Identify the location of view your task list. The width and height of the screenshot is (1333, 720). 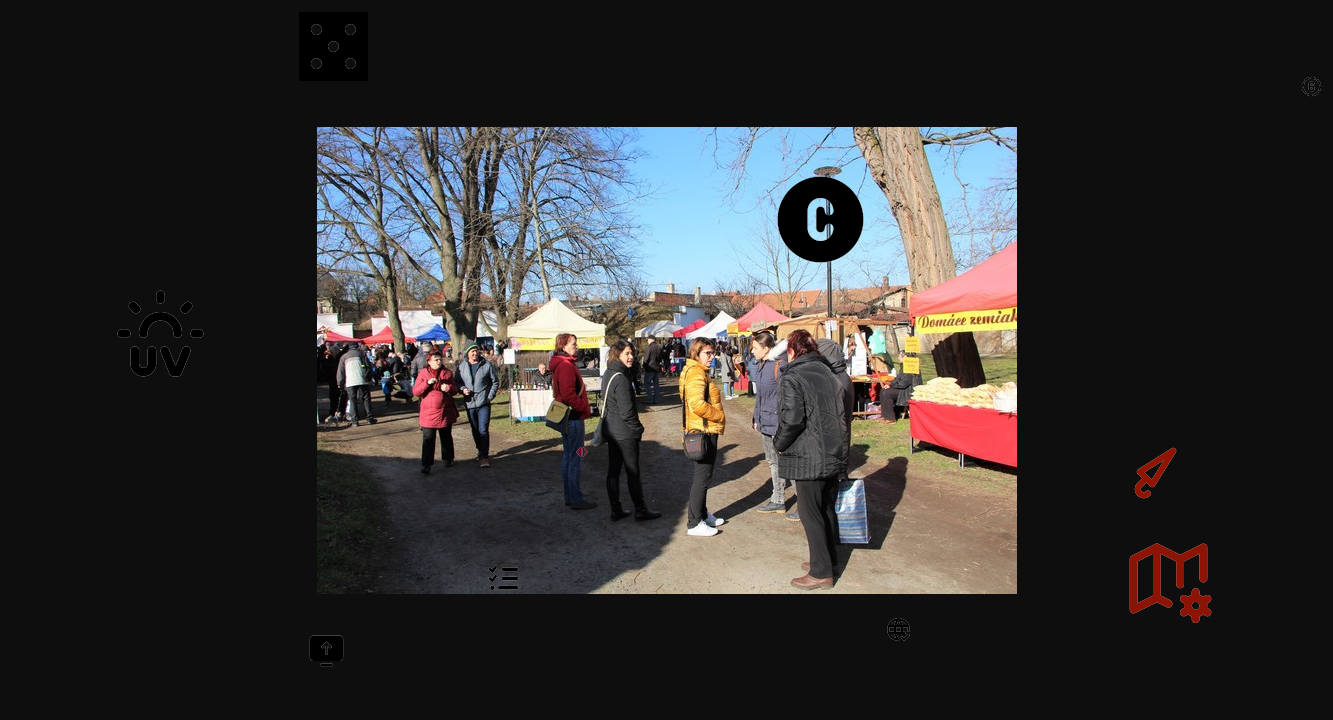
(503, 578).